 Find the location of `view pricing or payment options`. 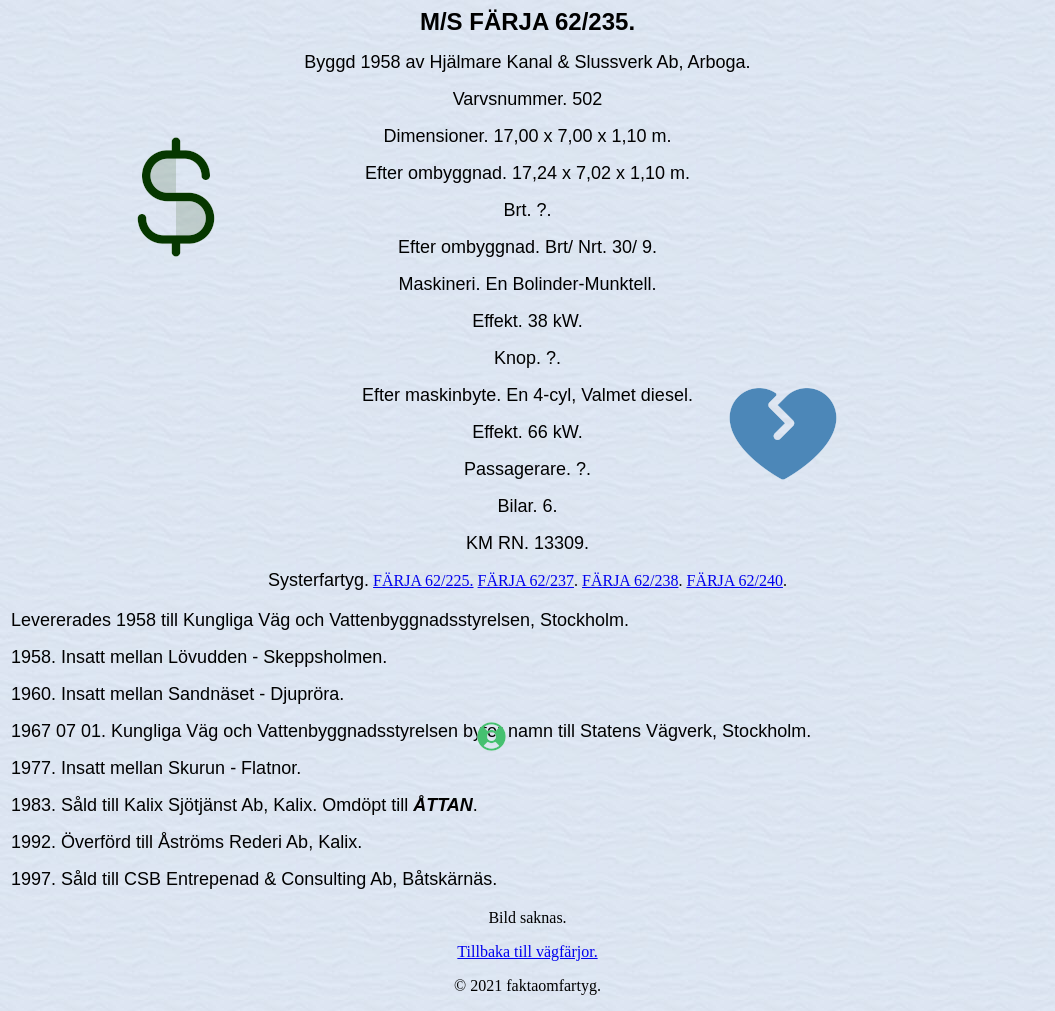

view pricing or payment options is located at coordinates (176, 197).